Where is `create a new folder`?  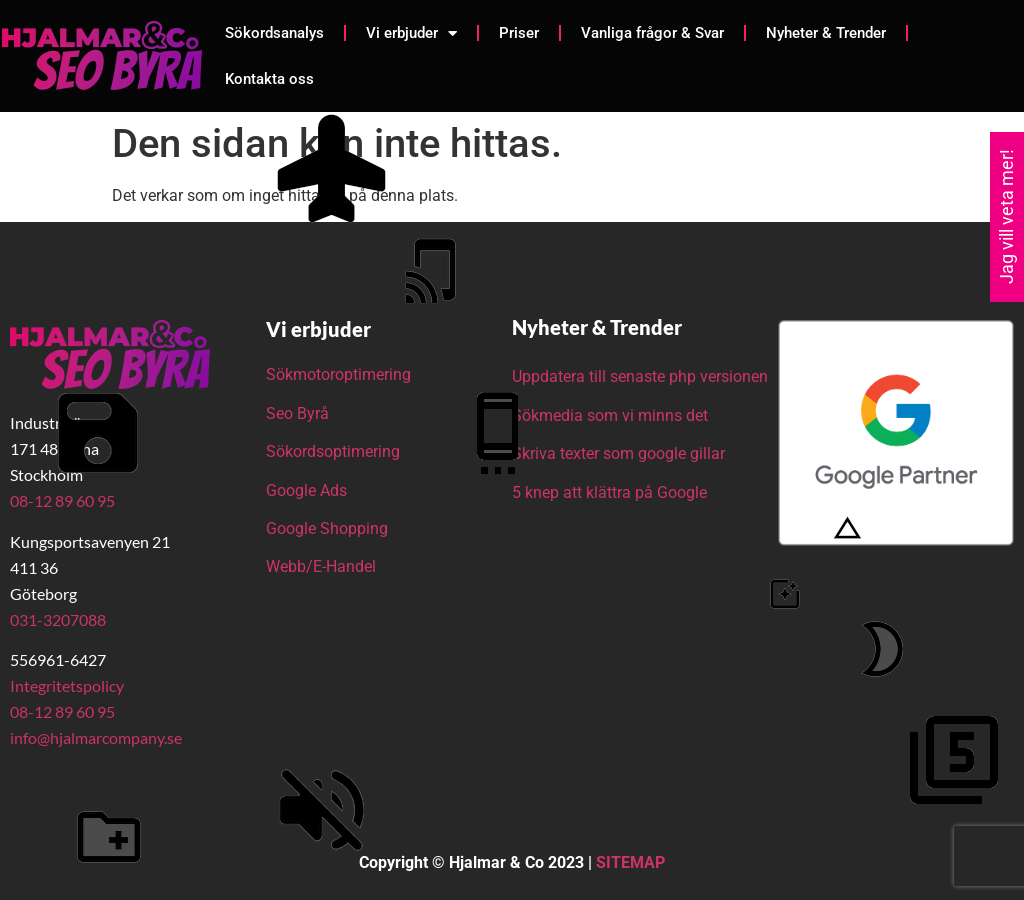
create a new folder is located at coordinates (109, 837).